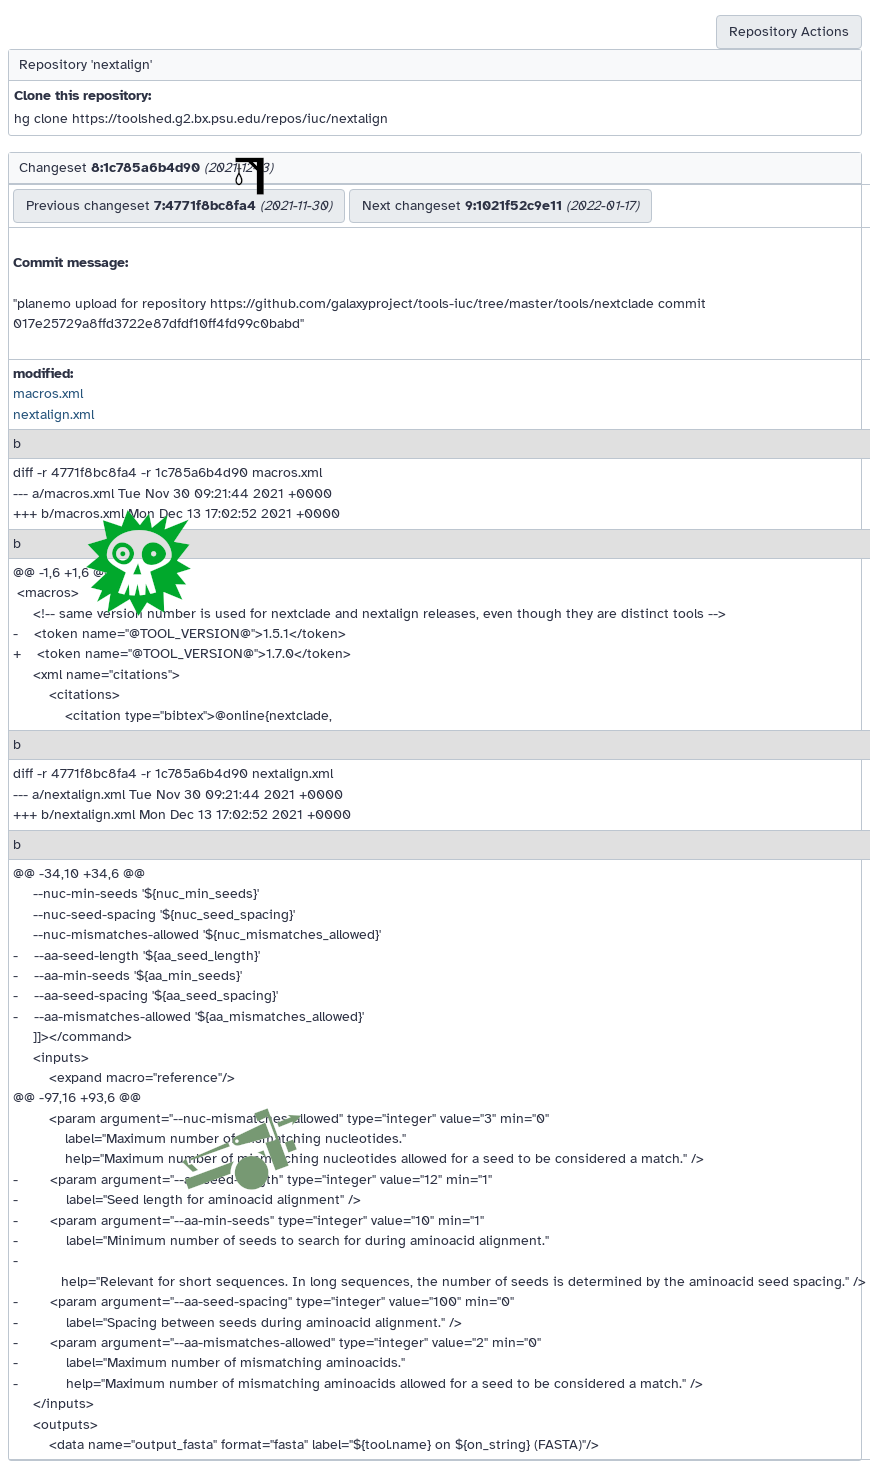  What do you see at coordinates (249, 176) in the screenshot?
I see `hangman game or word guessing puzzle` at bounding box center [249, 176].